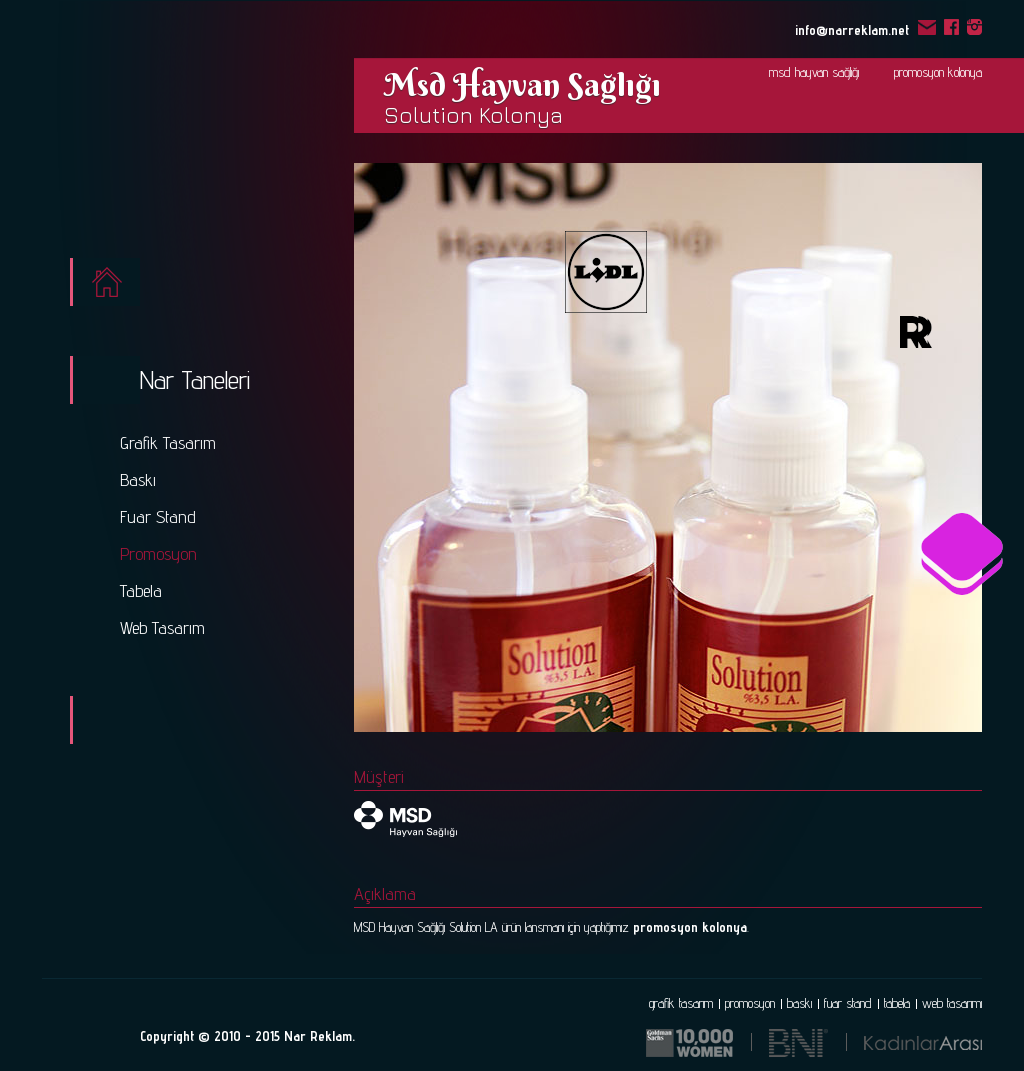 This screenshot has height=1071, width=1024. What do you see at coordinates (916, 332) in the screenshot?
I see `remedy entertainment company logo` at bounding box center [916, 332].